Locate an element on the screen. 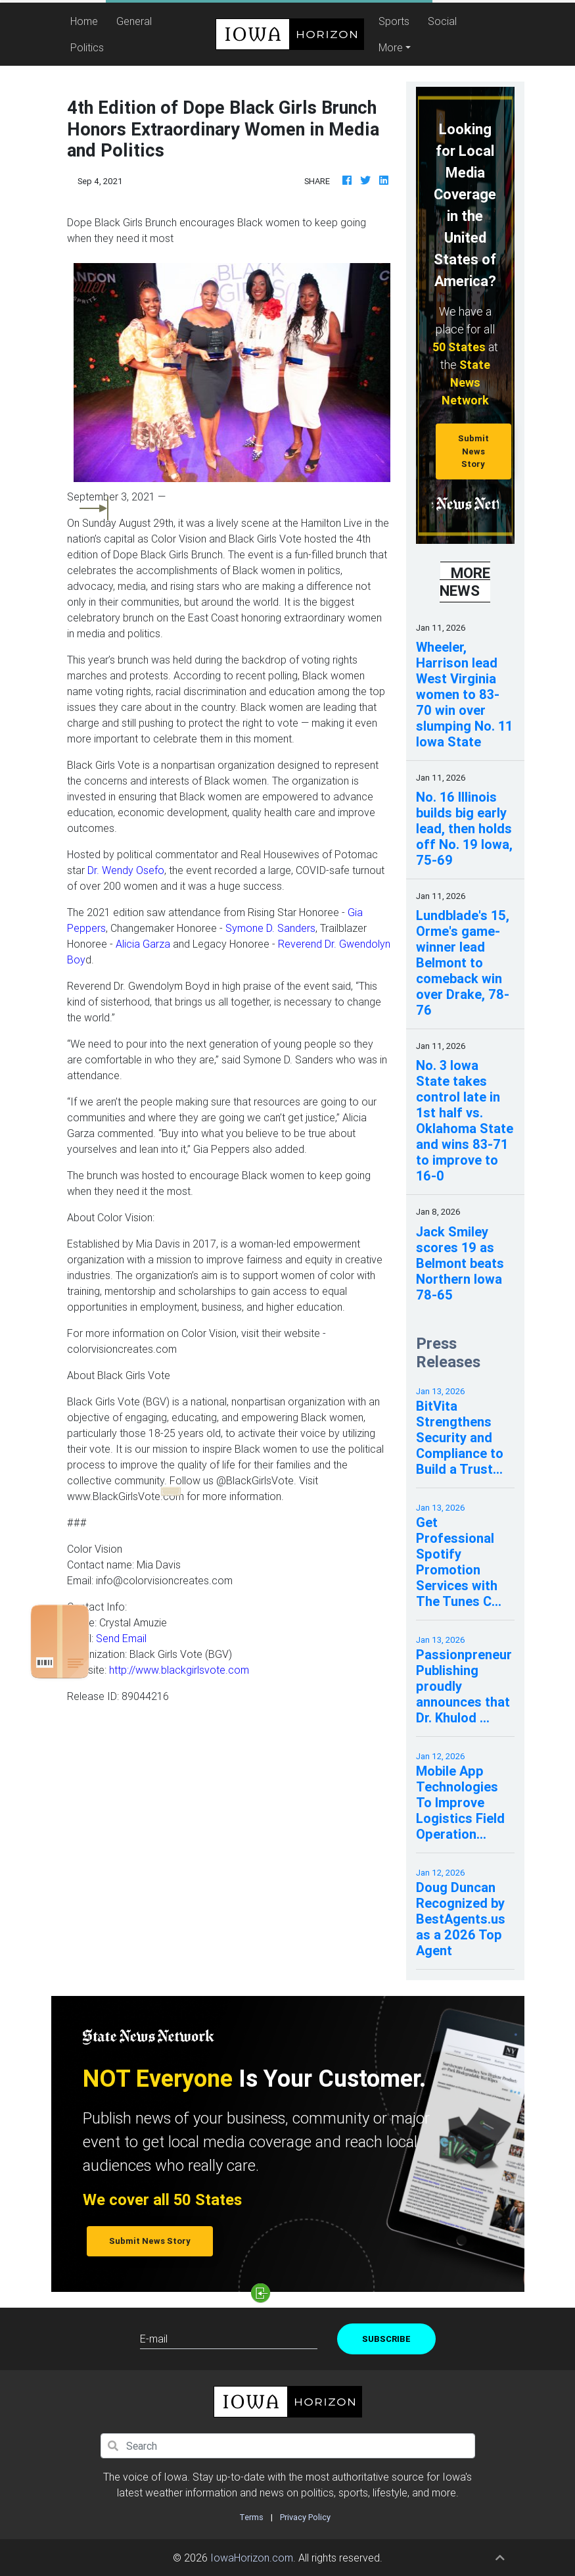  jump to the last item in a list is located at coordinates (94, 508).